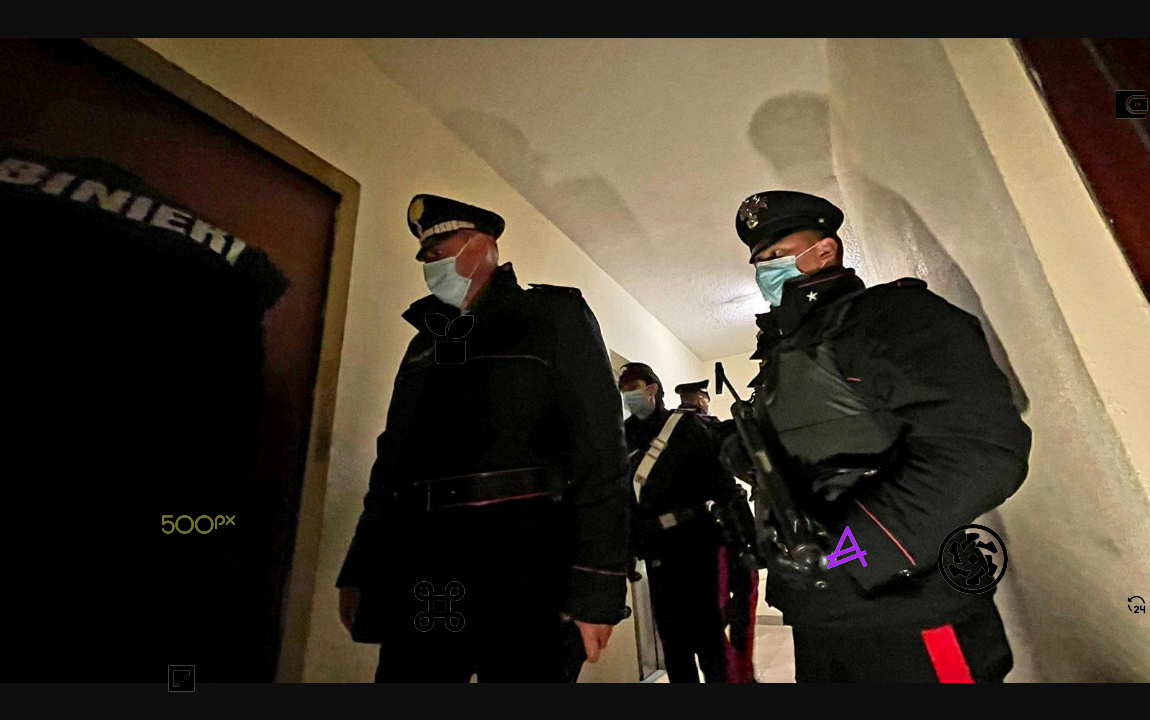 This screenshot has width=1150, height=720. Describe the element at coordinates (450, 338) in the screenshot. I see `access plant care or gardening features` at that location.